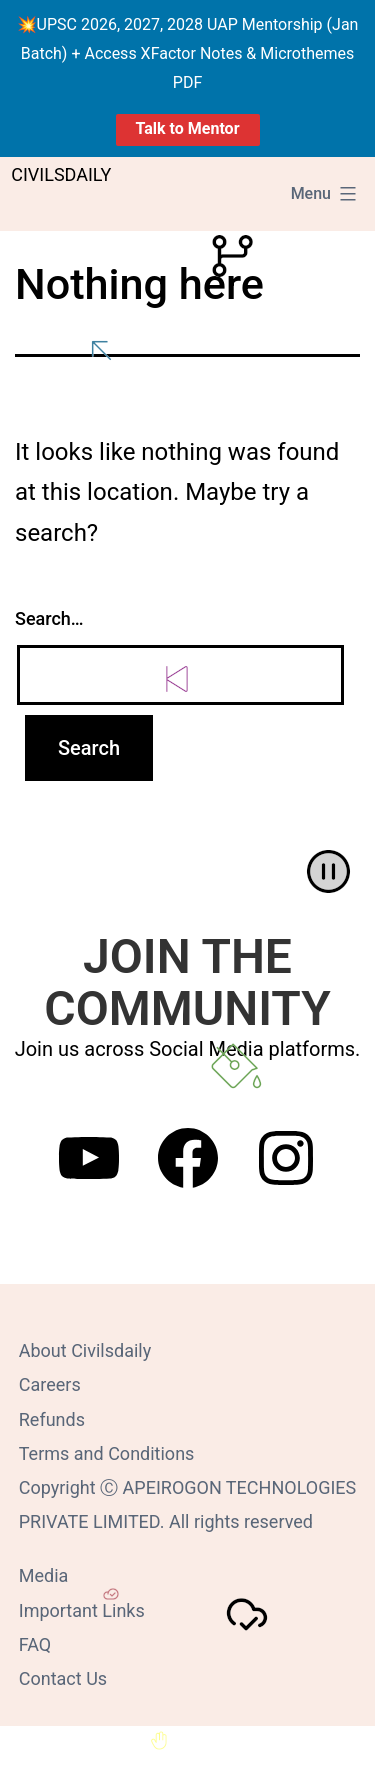  Describe the element at coordinates (159, 1740) in the screenshot. I see `stop or pause an action` at that location.